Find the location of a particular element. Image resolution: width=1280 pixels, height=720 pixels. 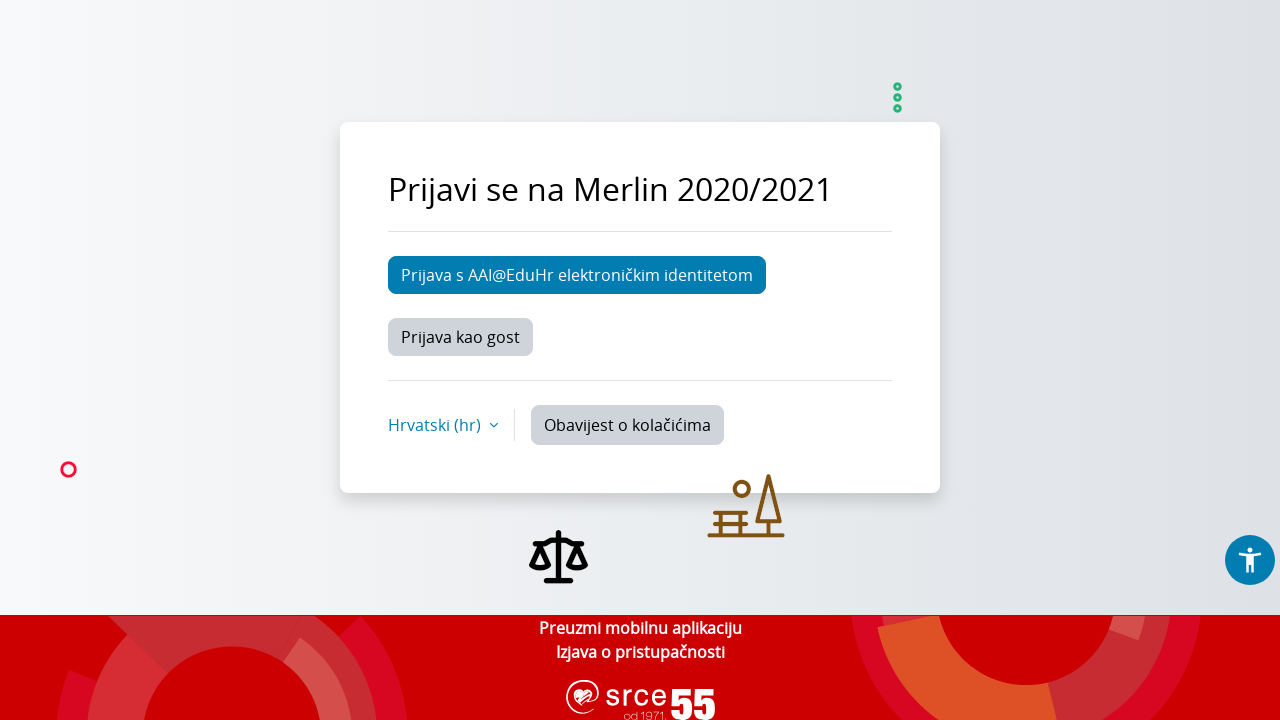

open more options menu is located at coordinates (897, 97).